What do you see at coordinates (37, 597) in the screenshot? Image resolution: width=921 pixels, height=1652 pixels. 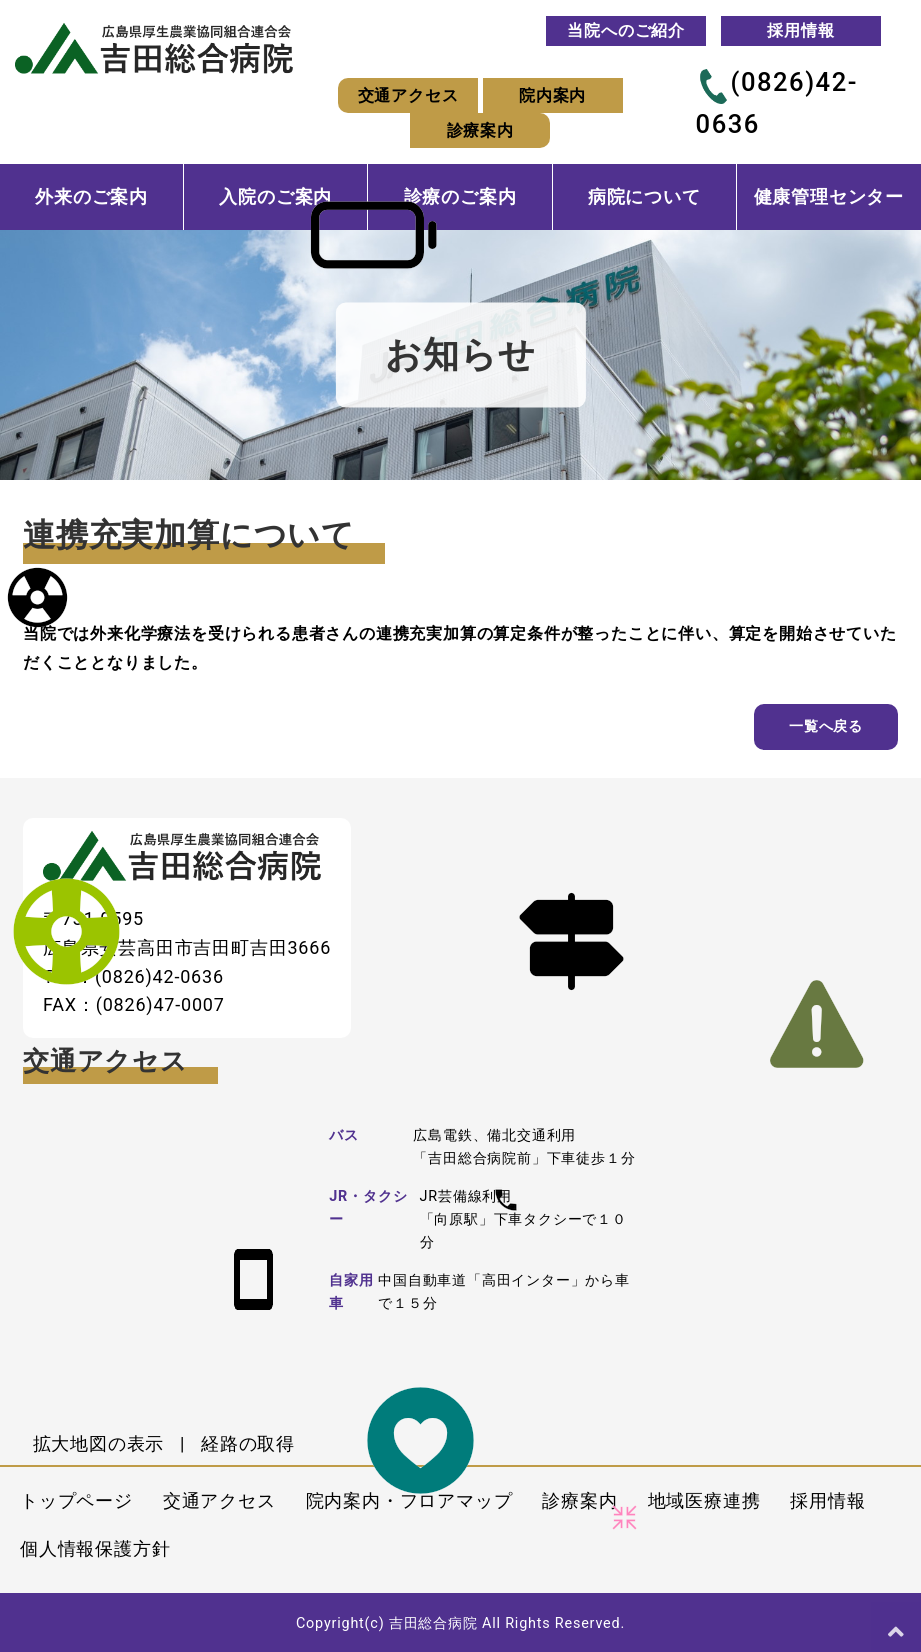 I see `indicates hazardous or radioactive content warning` at bounding box center [37, 597].